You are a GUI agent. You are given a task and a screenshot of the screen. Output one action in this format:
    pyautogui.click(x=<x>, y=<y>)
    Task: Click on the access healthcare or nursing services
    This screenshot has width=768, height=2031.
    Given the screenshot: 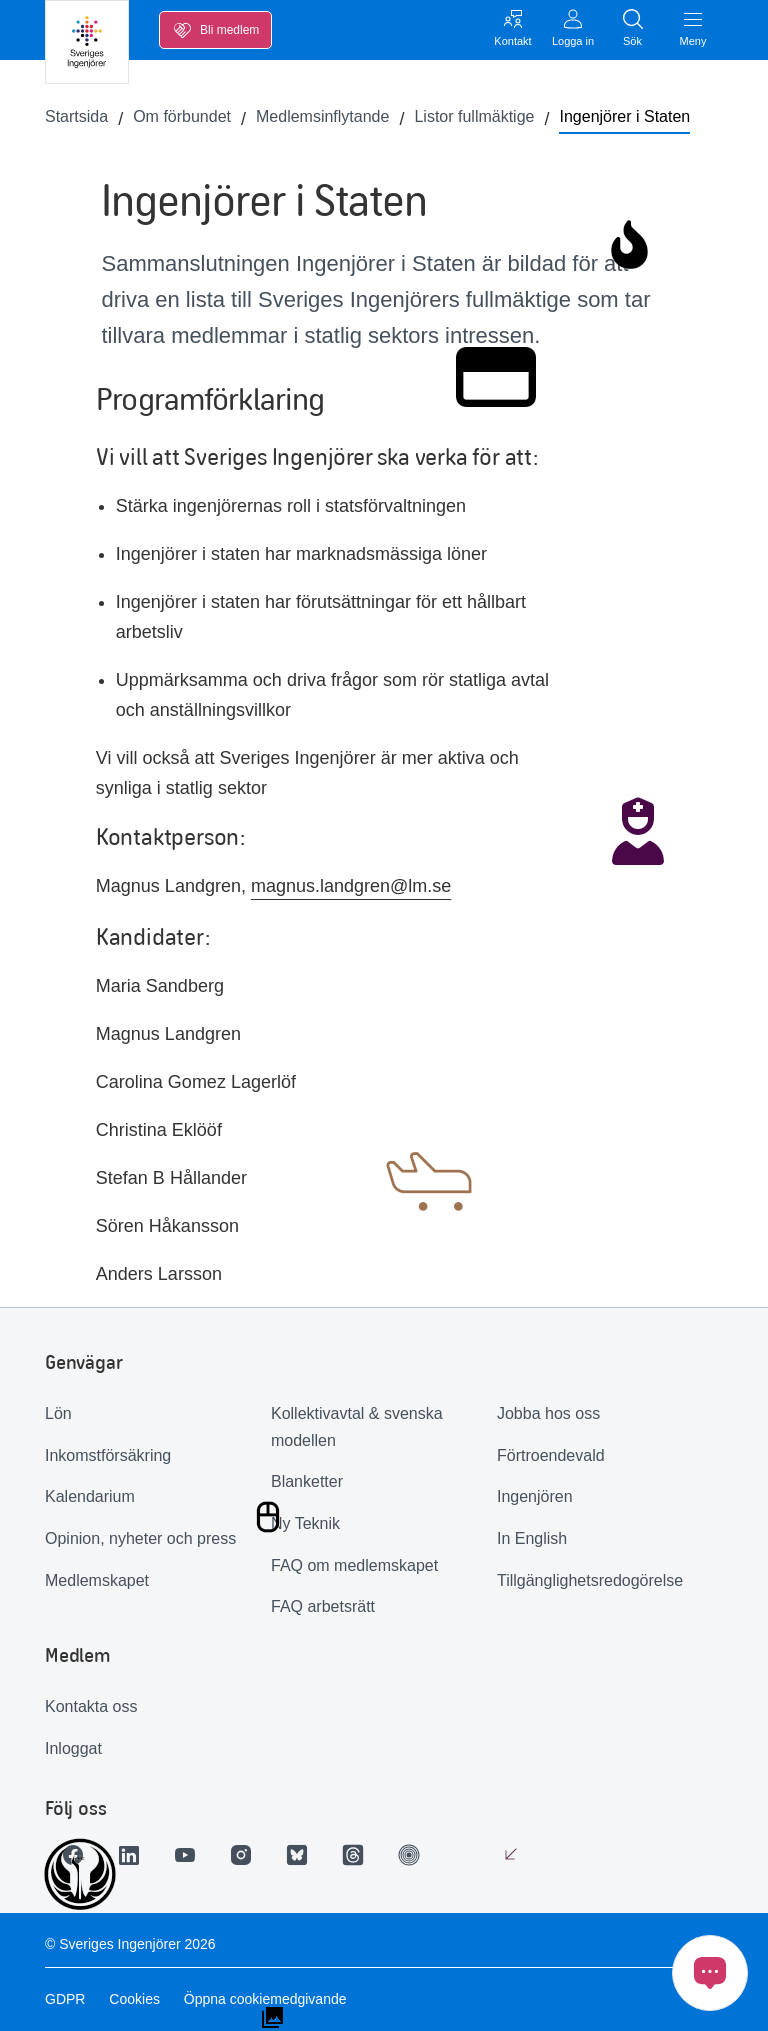 What is the action you would take?
    pyautogui.click(x=638, y=833)
    